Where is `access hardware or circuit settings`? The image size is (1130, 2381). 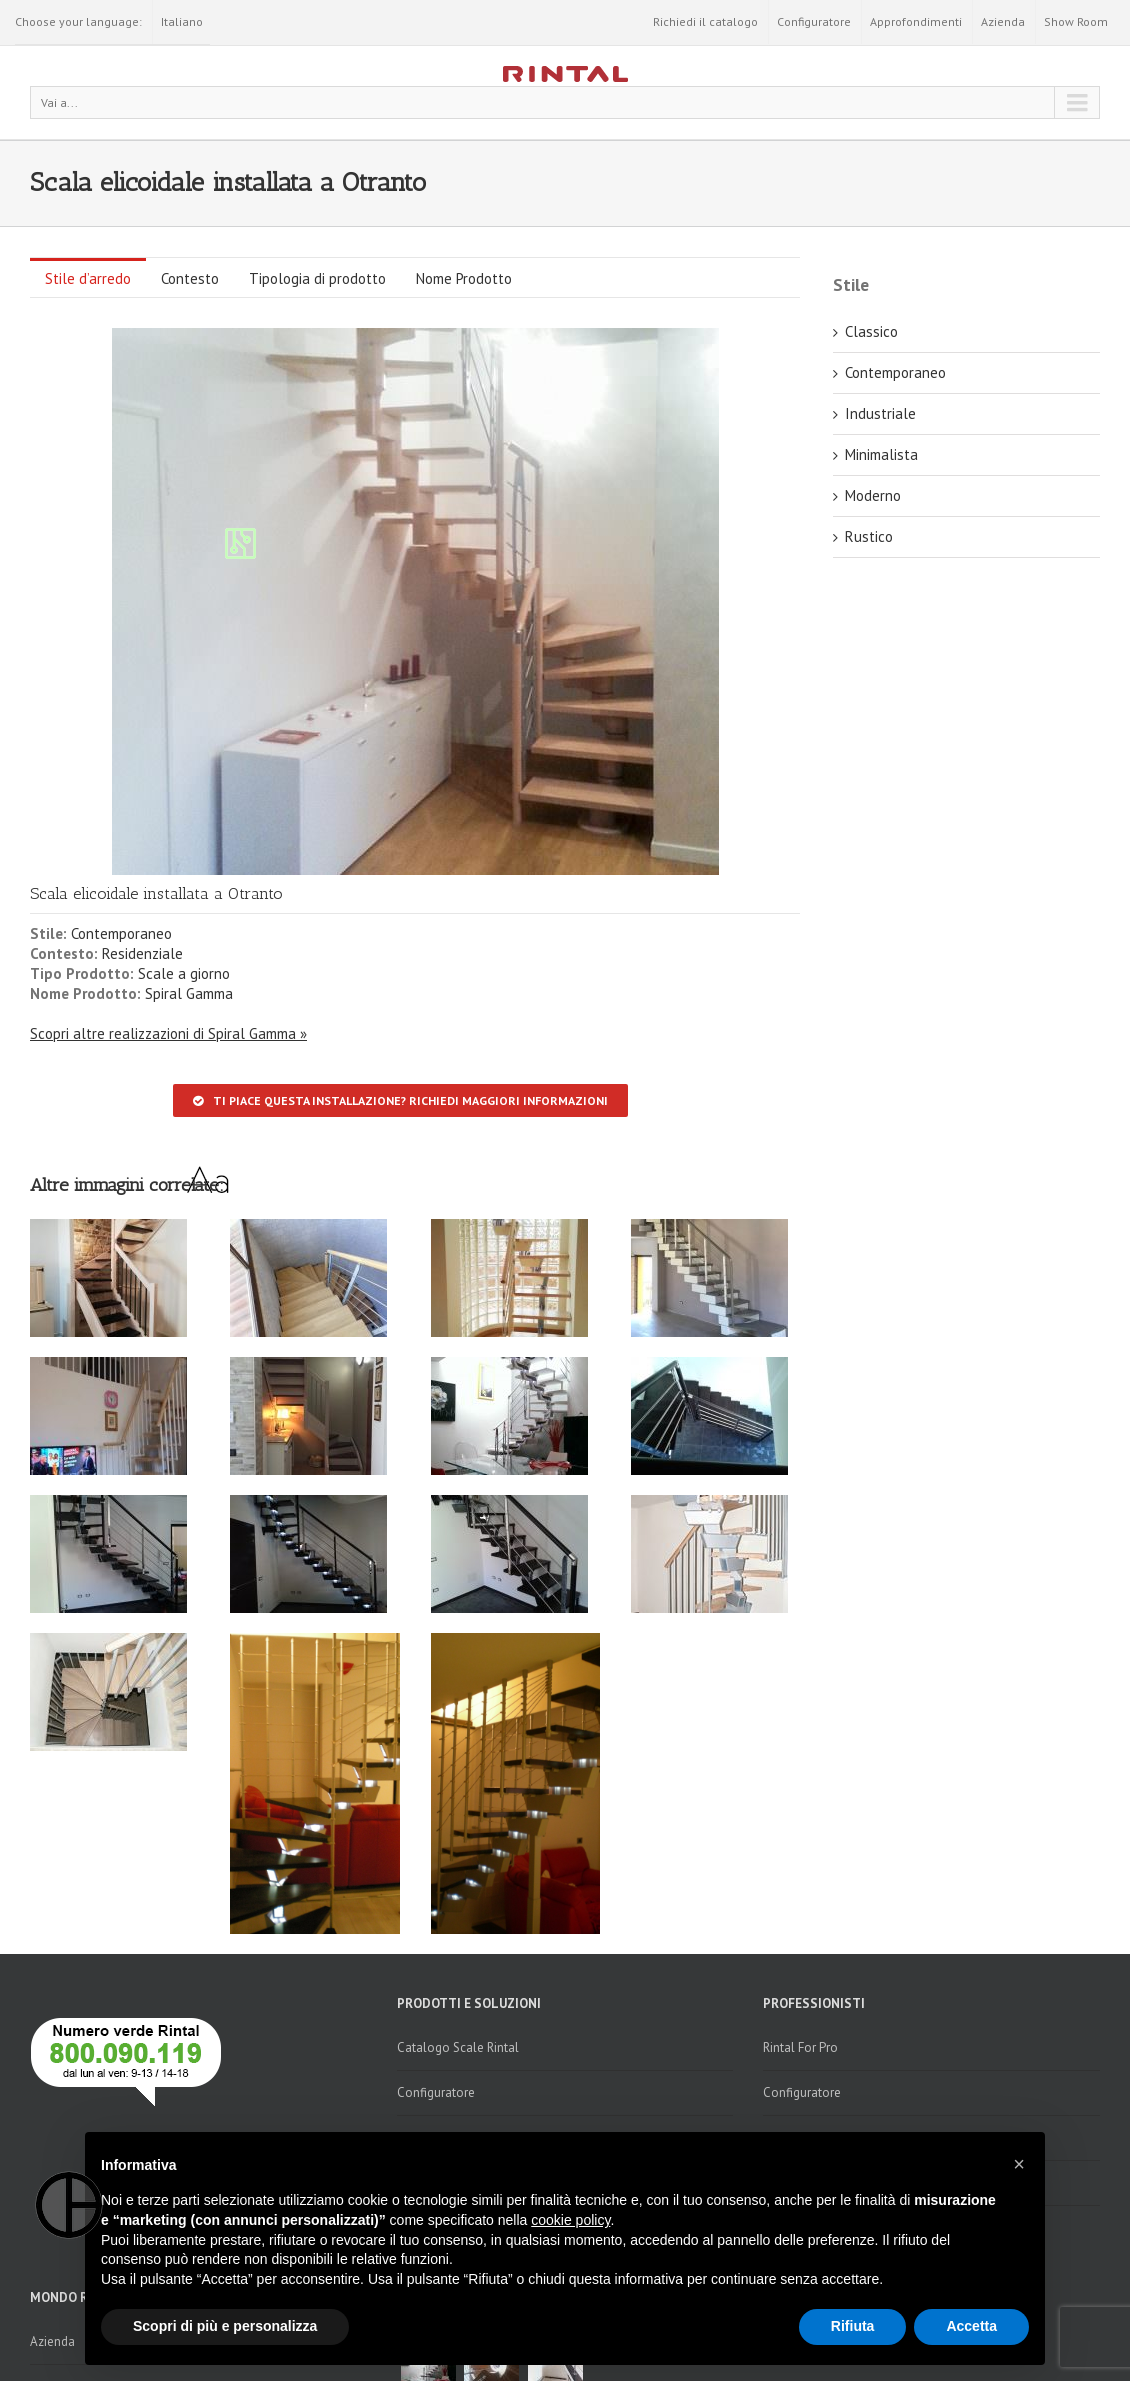 access hardware or circuit settings is located at coordinates (240, 543).